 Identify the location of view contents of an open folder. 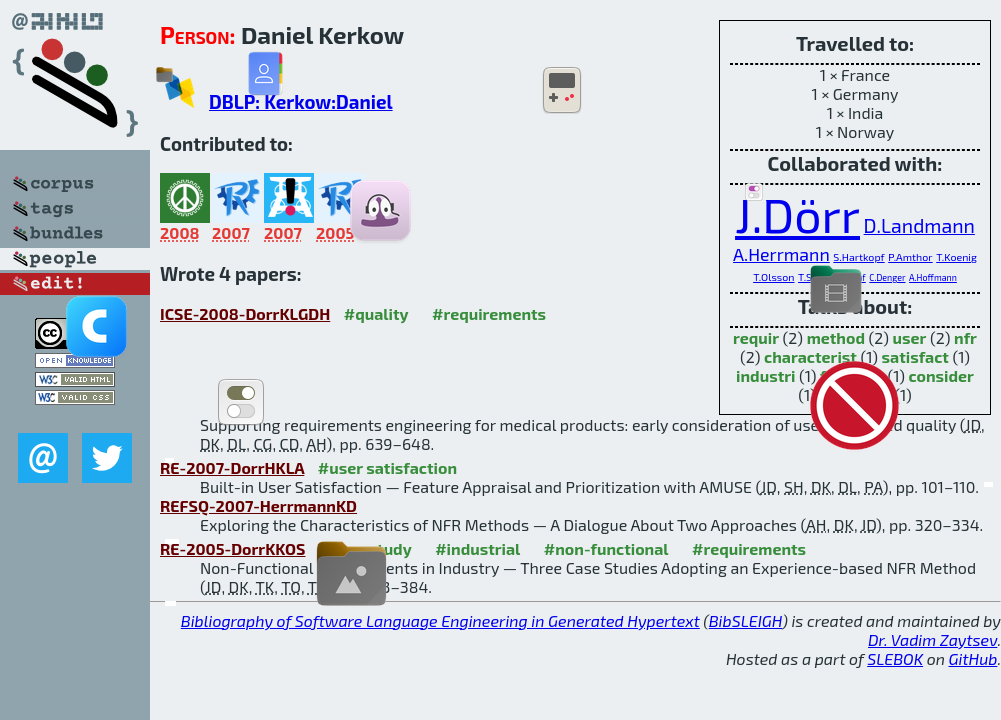
(164, 74).